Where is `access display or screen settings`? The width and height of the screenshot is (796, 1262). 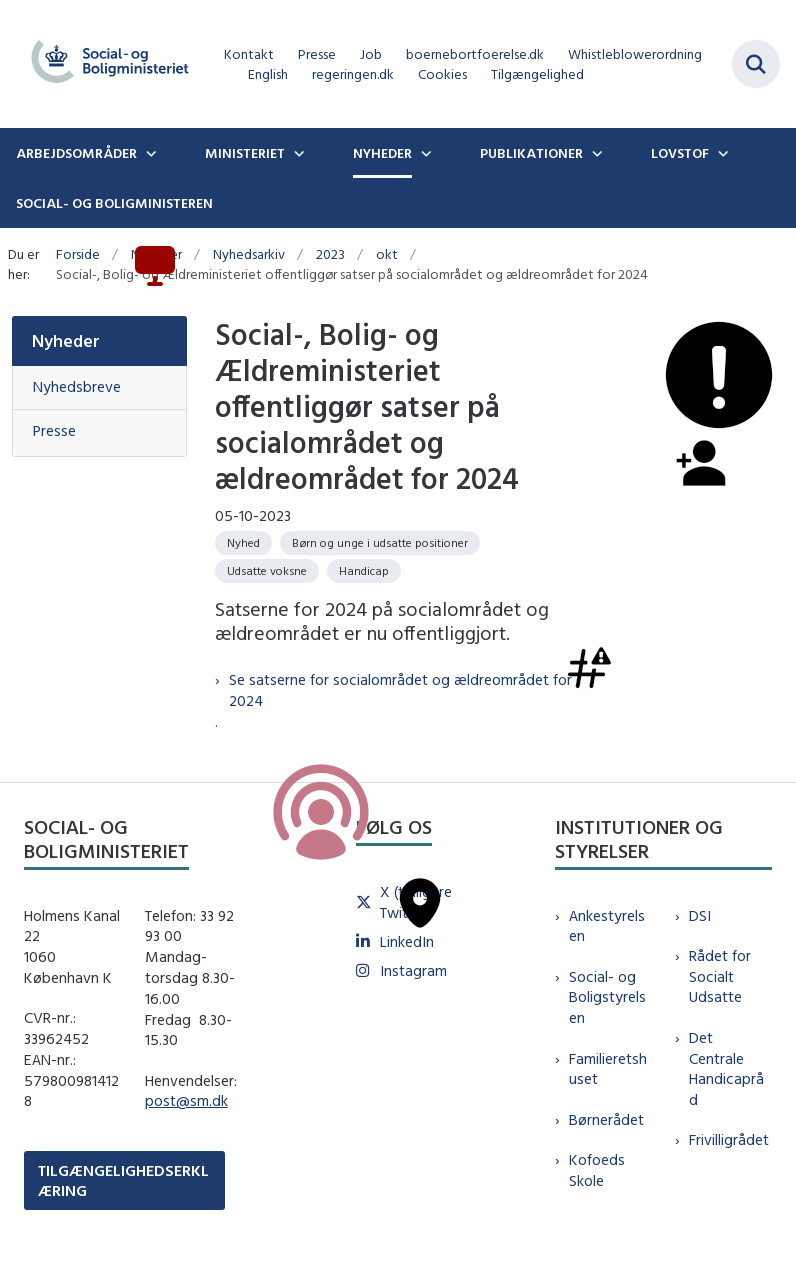
access display or screen settings is located at coordinates (155, 266).